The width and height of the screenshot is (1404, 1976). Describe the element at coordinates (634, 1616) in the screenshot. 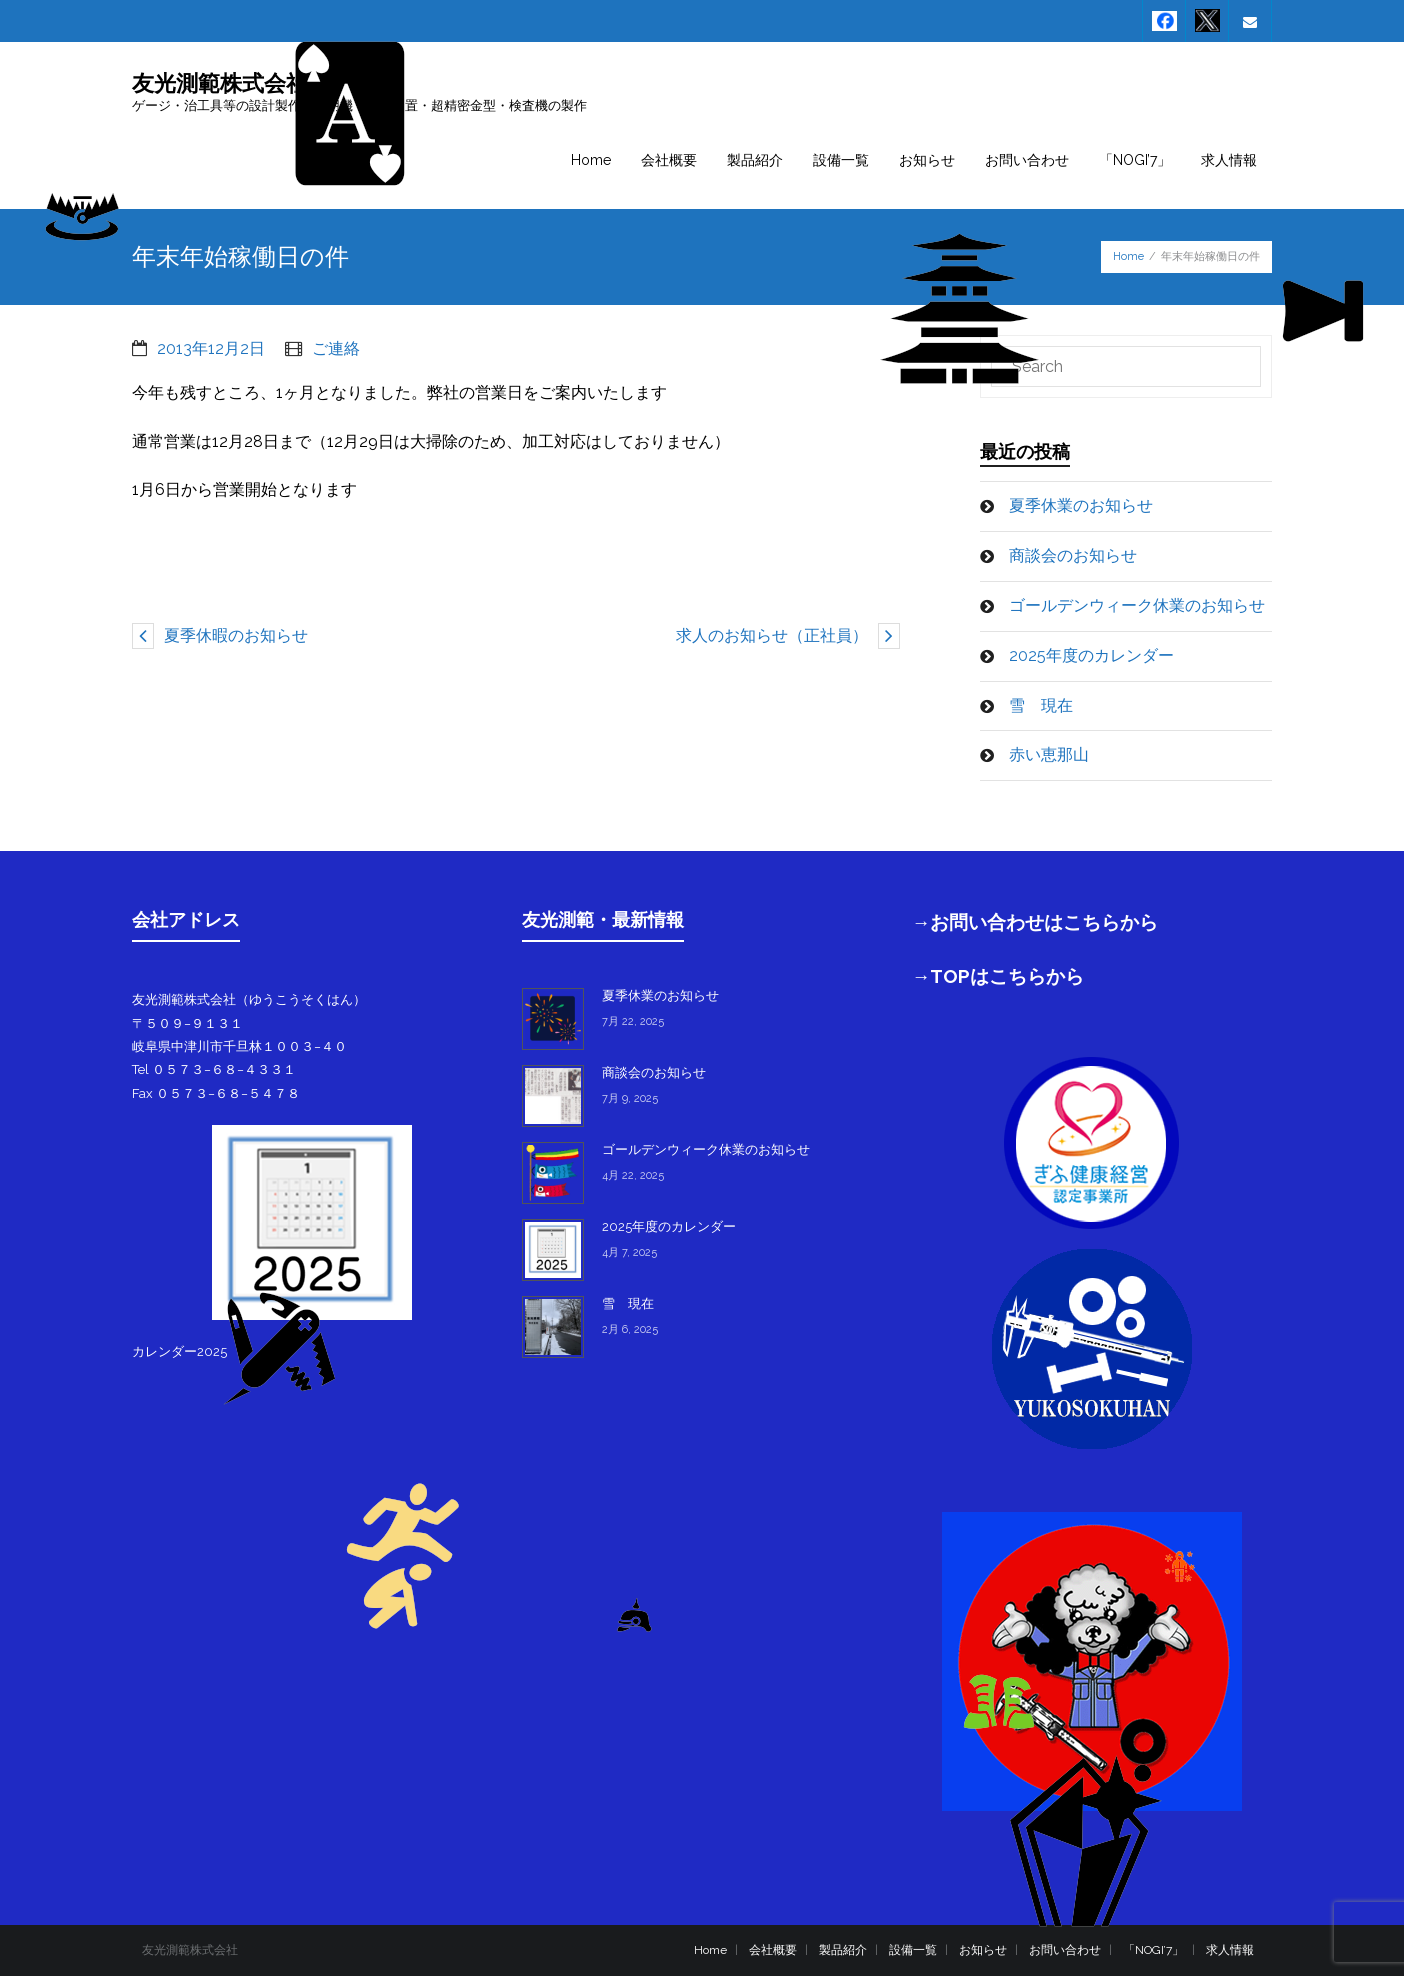

I see `select prussian/german historical faction` at that location.